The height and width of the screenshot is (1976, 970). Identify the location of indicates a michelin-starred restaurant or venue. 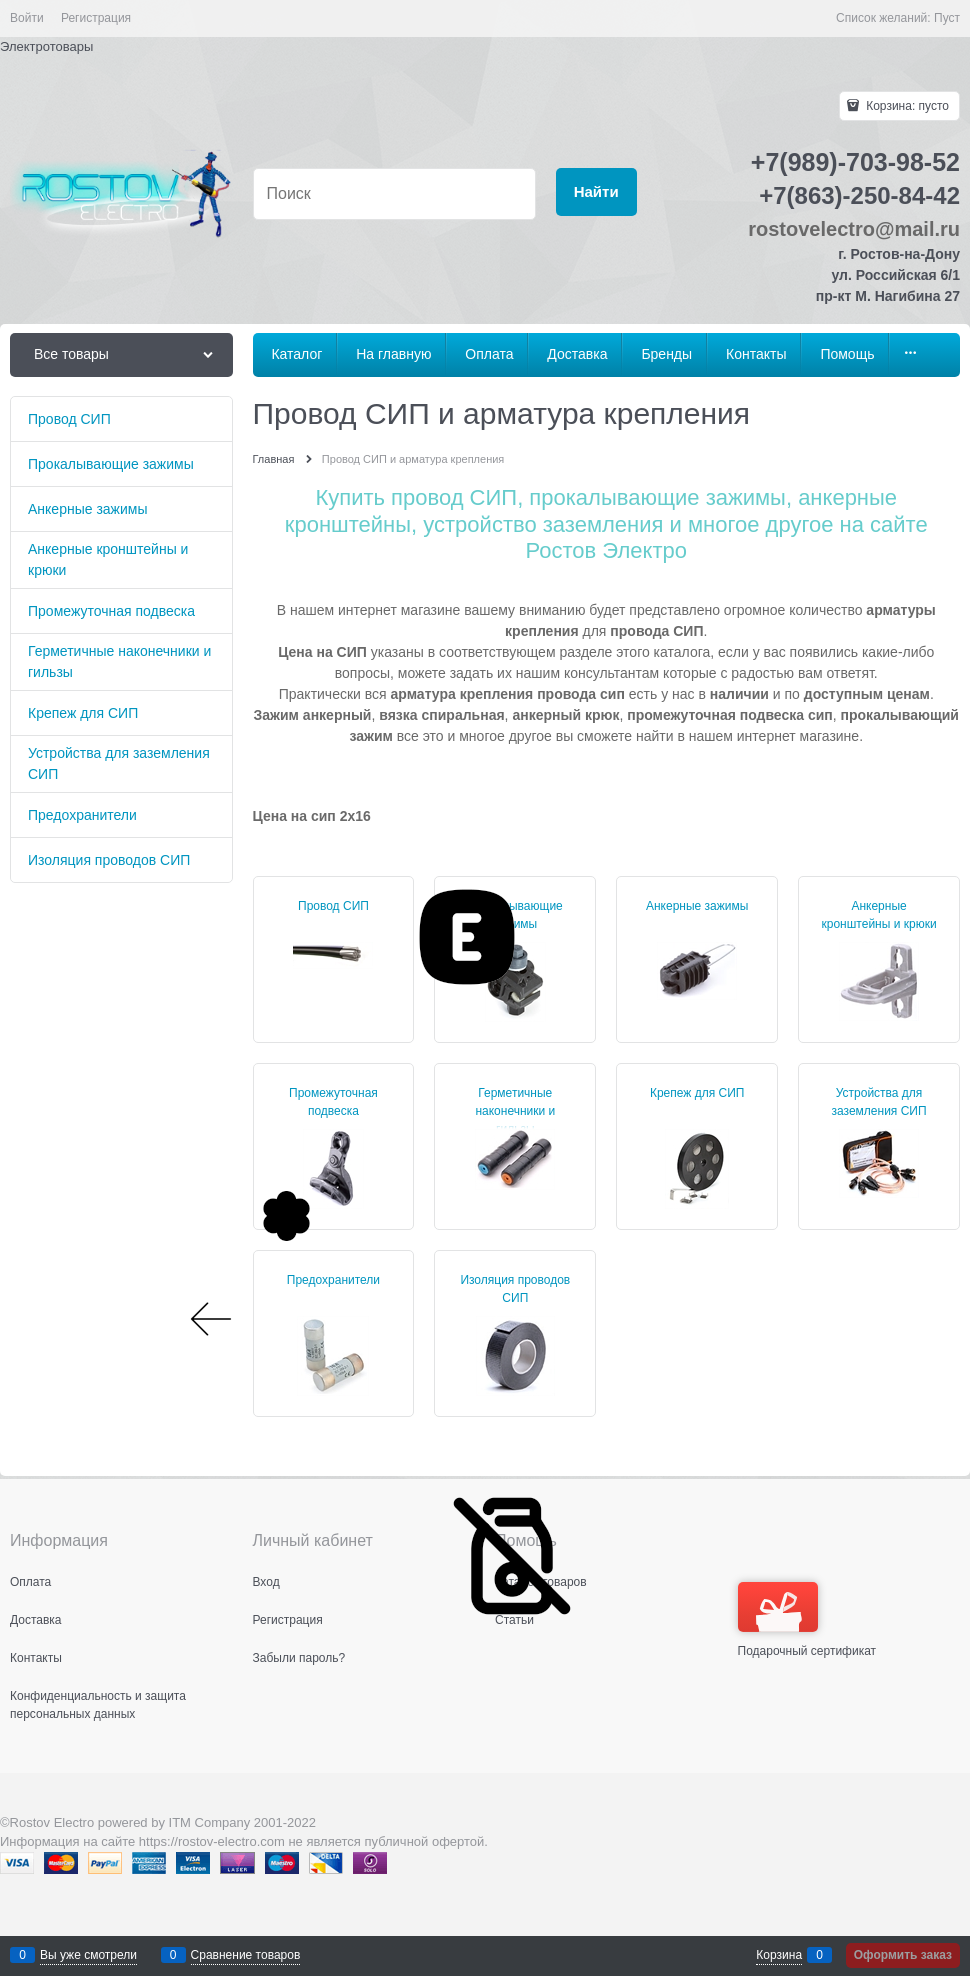
(287, 1216).